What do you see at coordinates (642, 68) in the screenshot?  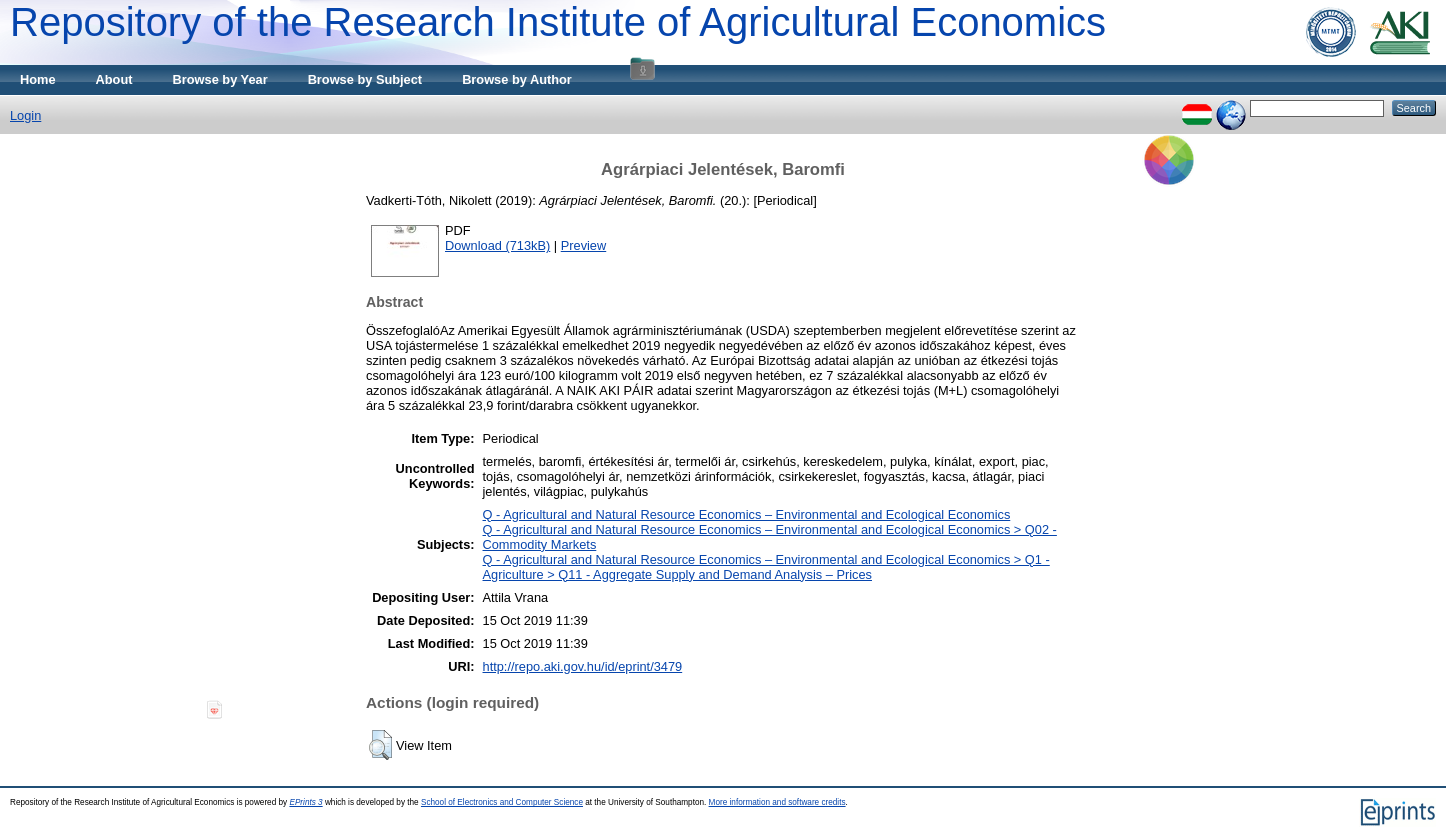 I see `access your downloads folder` at bounding box center [642, 68].